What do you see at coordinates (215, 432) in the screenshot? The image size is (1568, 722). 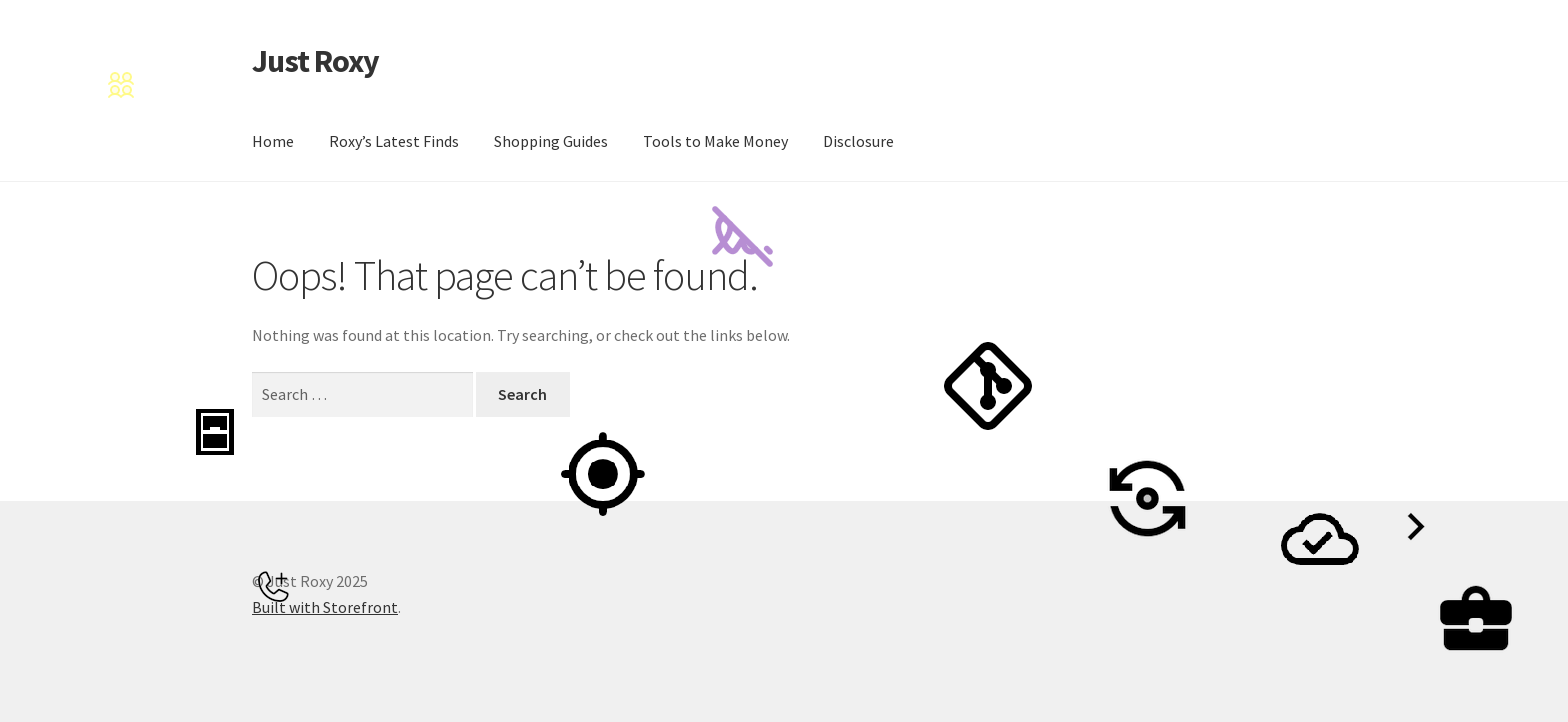 I see `window sensor status for smart home` at bounding box center [215, 432].